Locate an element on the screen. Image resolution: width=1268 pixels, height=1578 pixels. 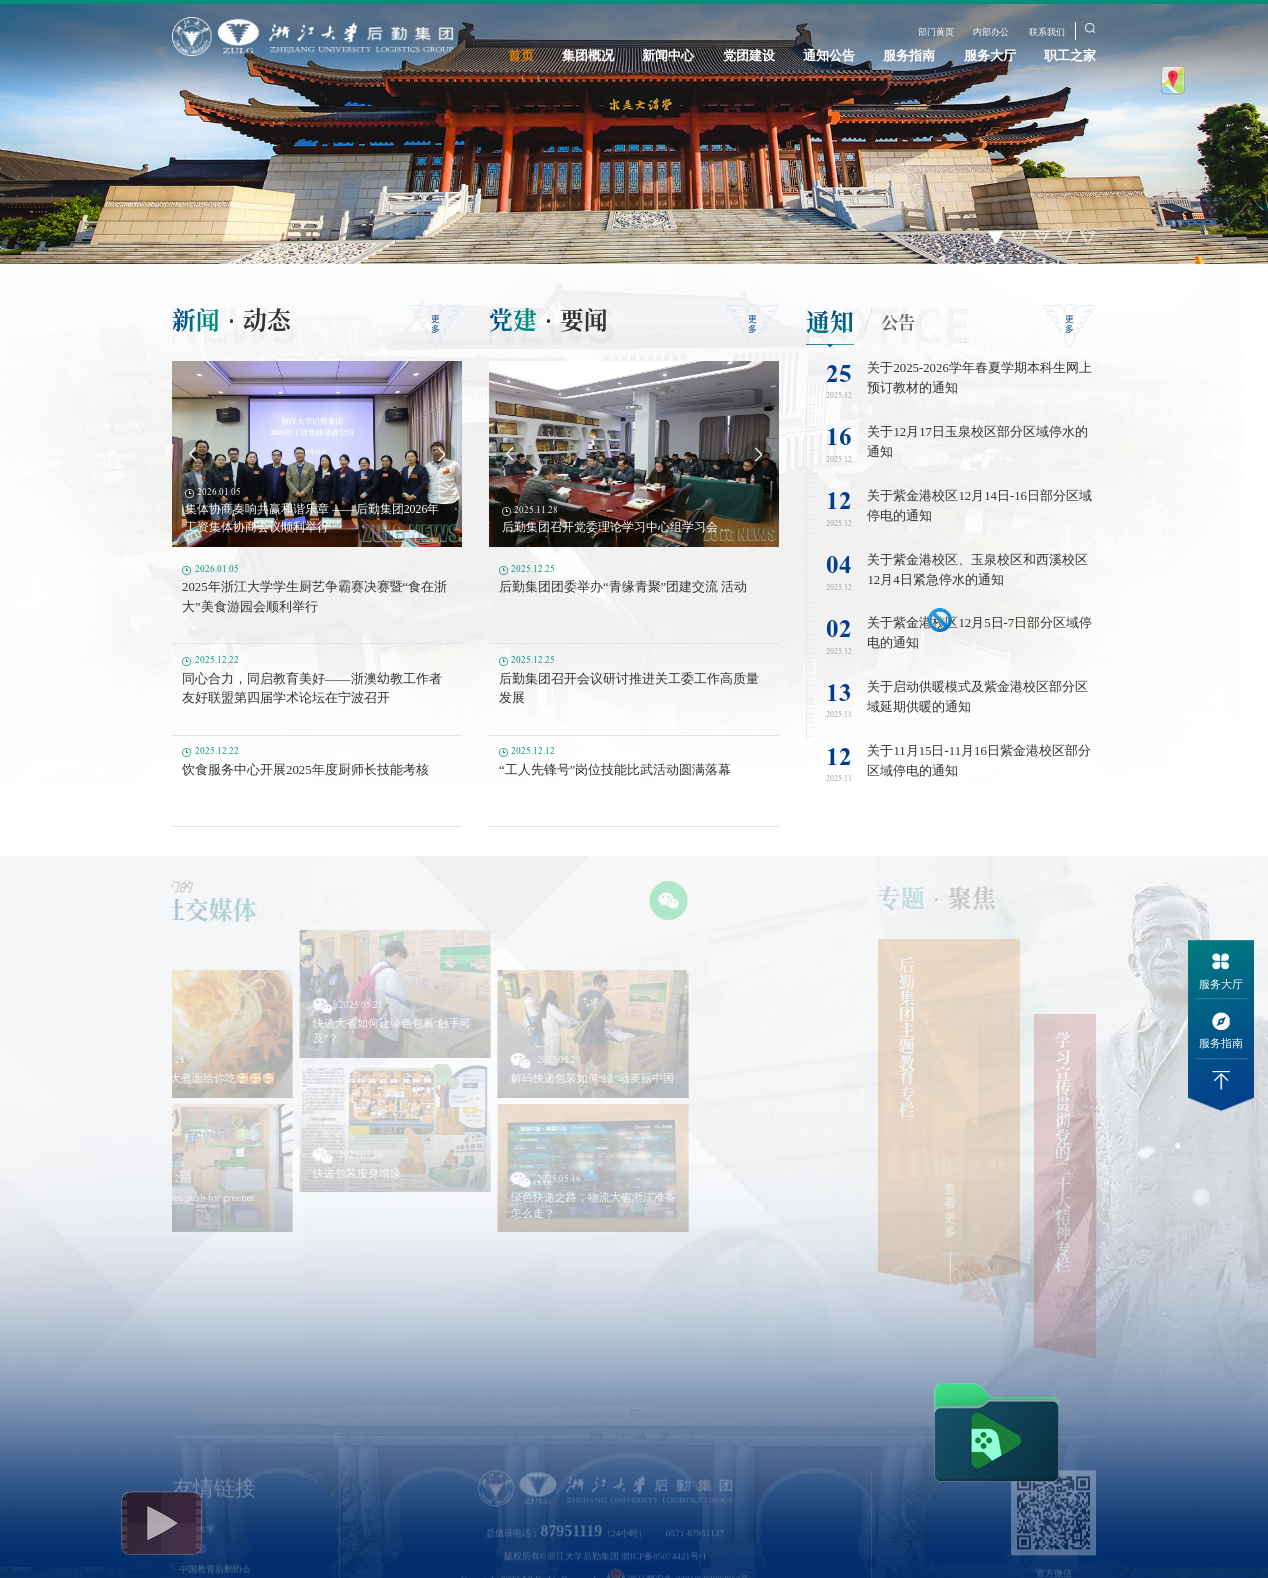
indicates access denied or permission blocked is located at coordinates (940, 620).